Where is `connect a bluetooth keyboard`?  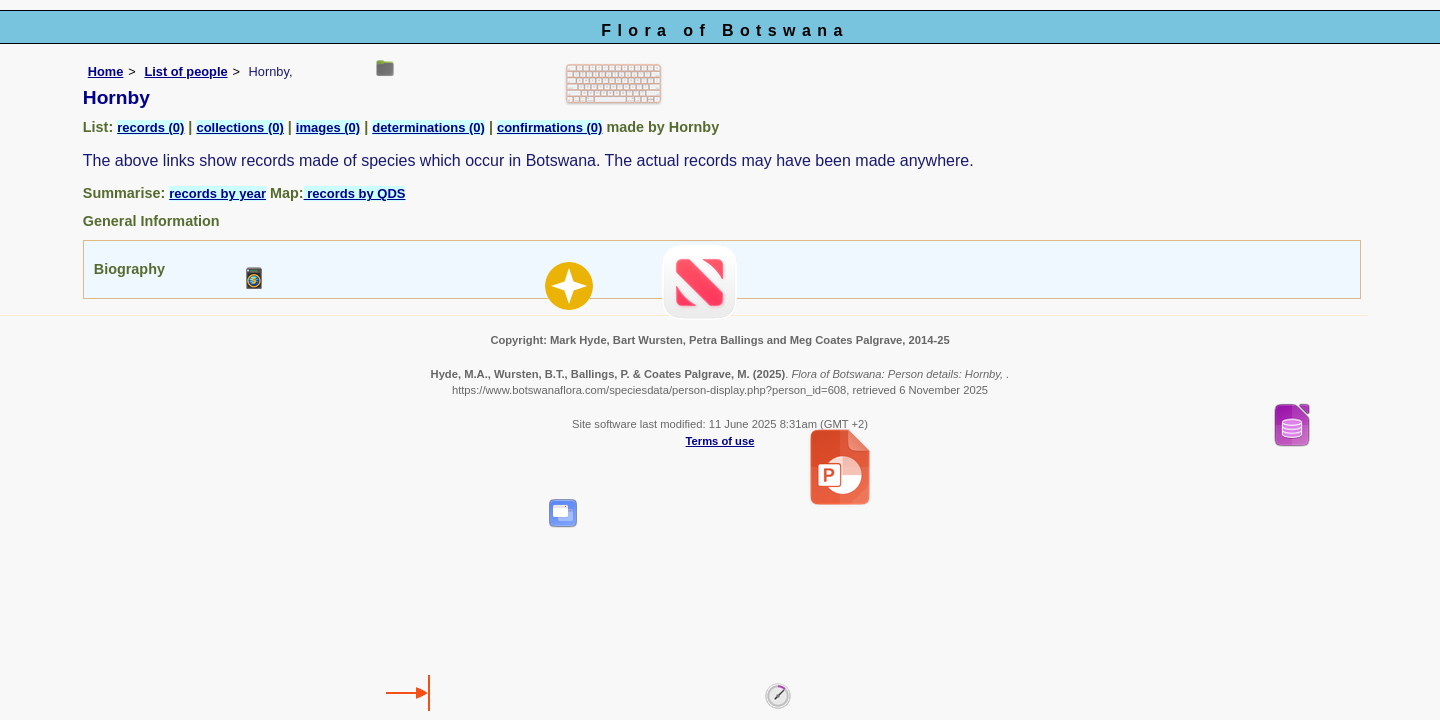
connect a bluetooth keyboard is located at coordinates (613, 83).